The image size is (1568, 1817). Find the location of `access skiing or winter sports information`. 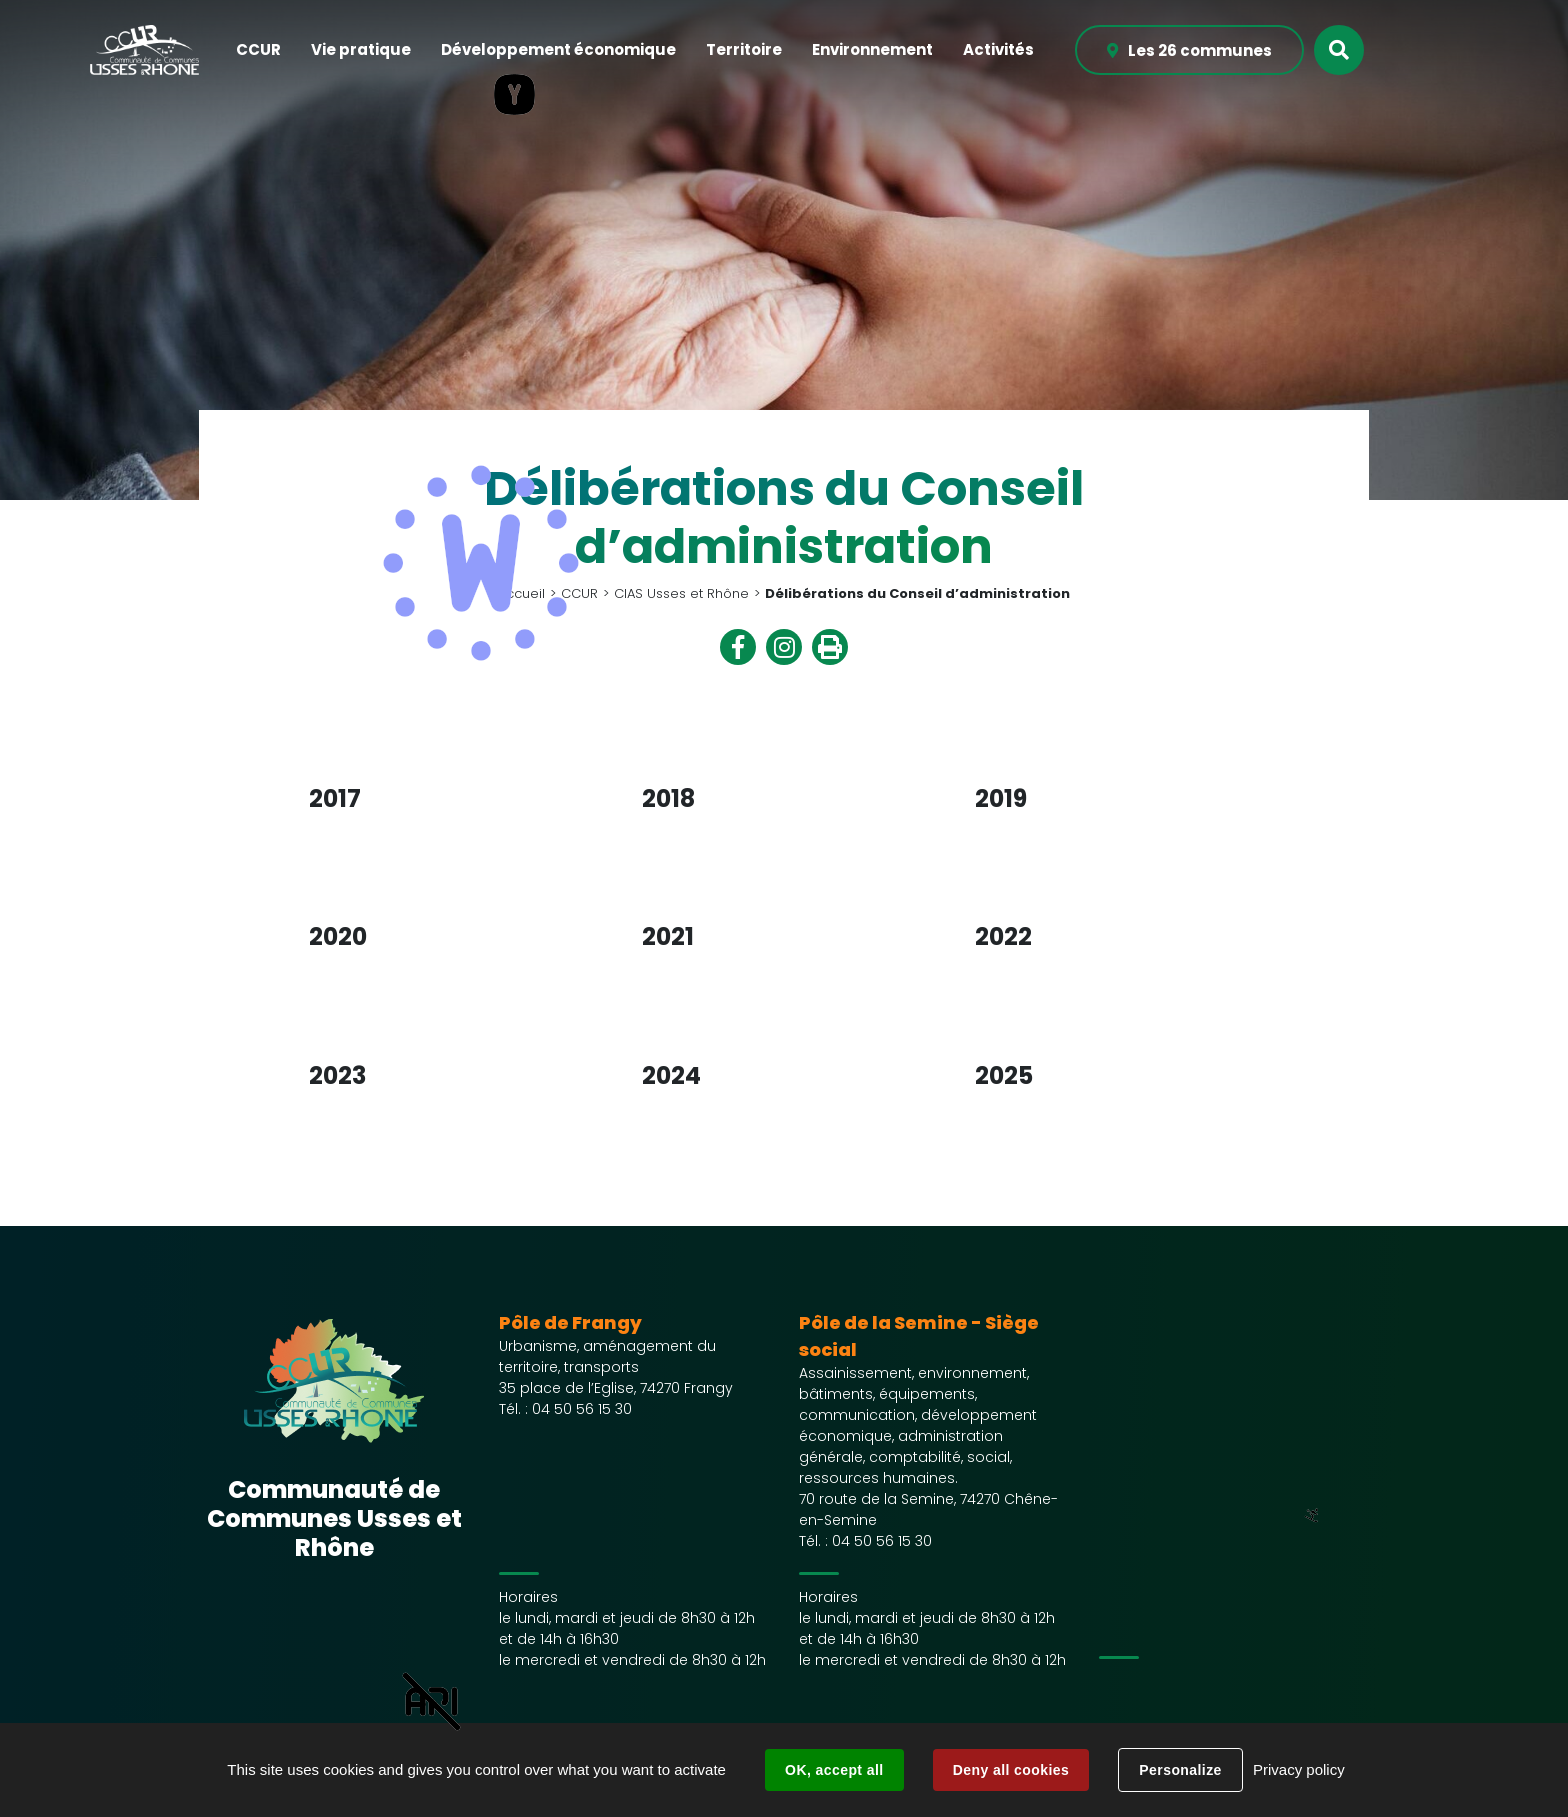

access skiing or winter sports information is located at coordinates (1312, 1515).